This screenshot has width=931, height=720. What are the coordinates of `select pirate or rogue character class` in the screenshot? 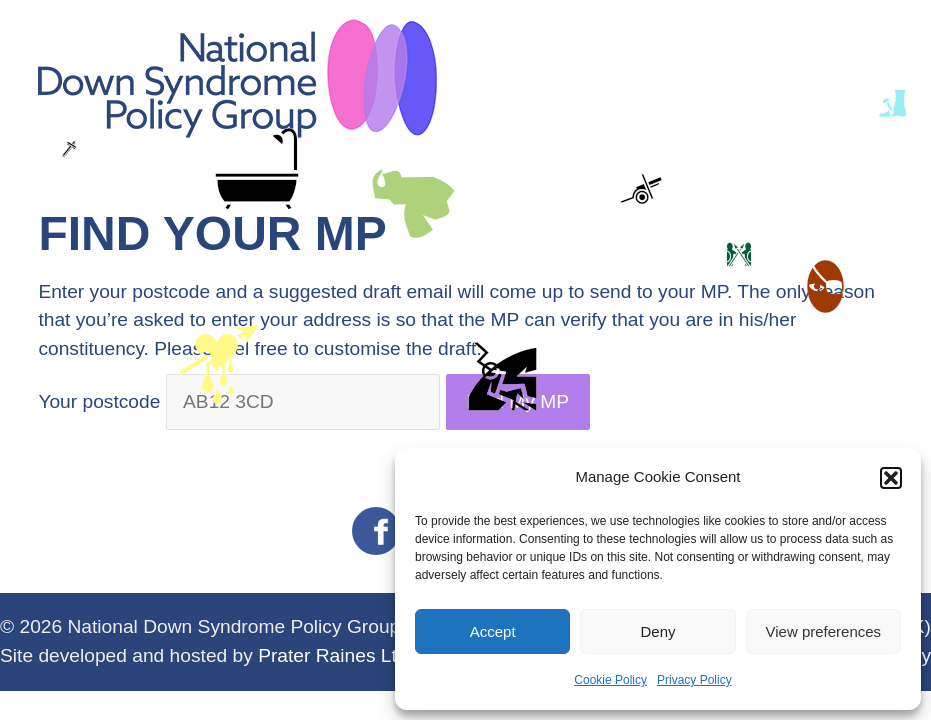 It's located at (825, 286).